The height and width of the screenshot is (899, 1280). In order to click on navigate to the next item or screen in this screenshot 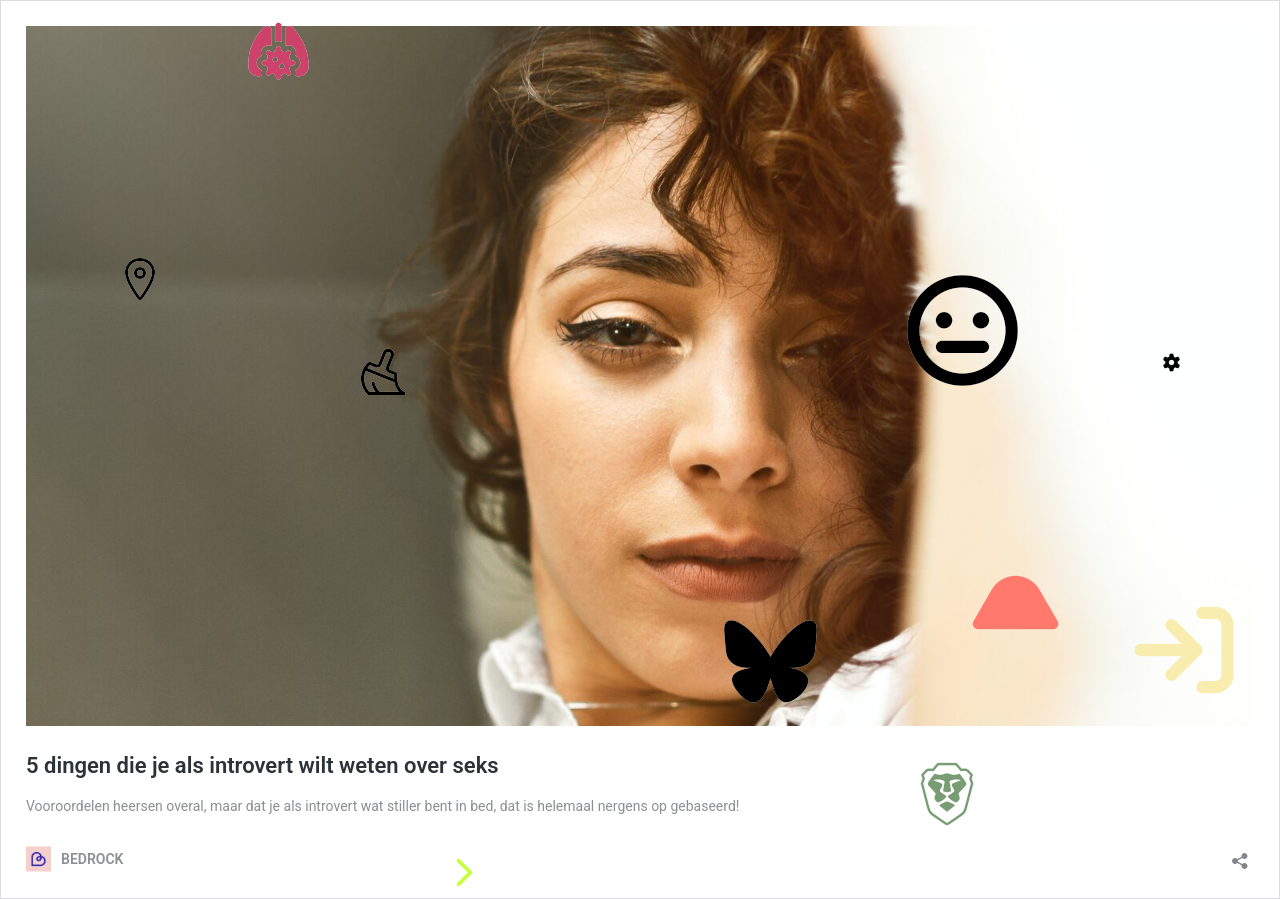, I will do `click(462, 872)`.